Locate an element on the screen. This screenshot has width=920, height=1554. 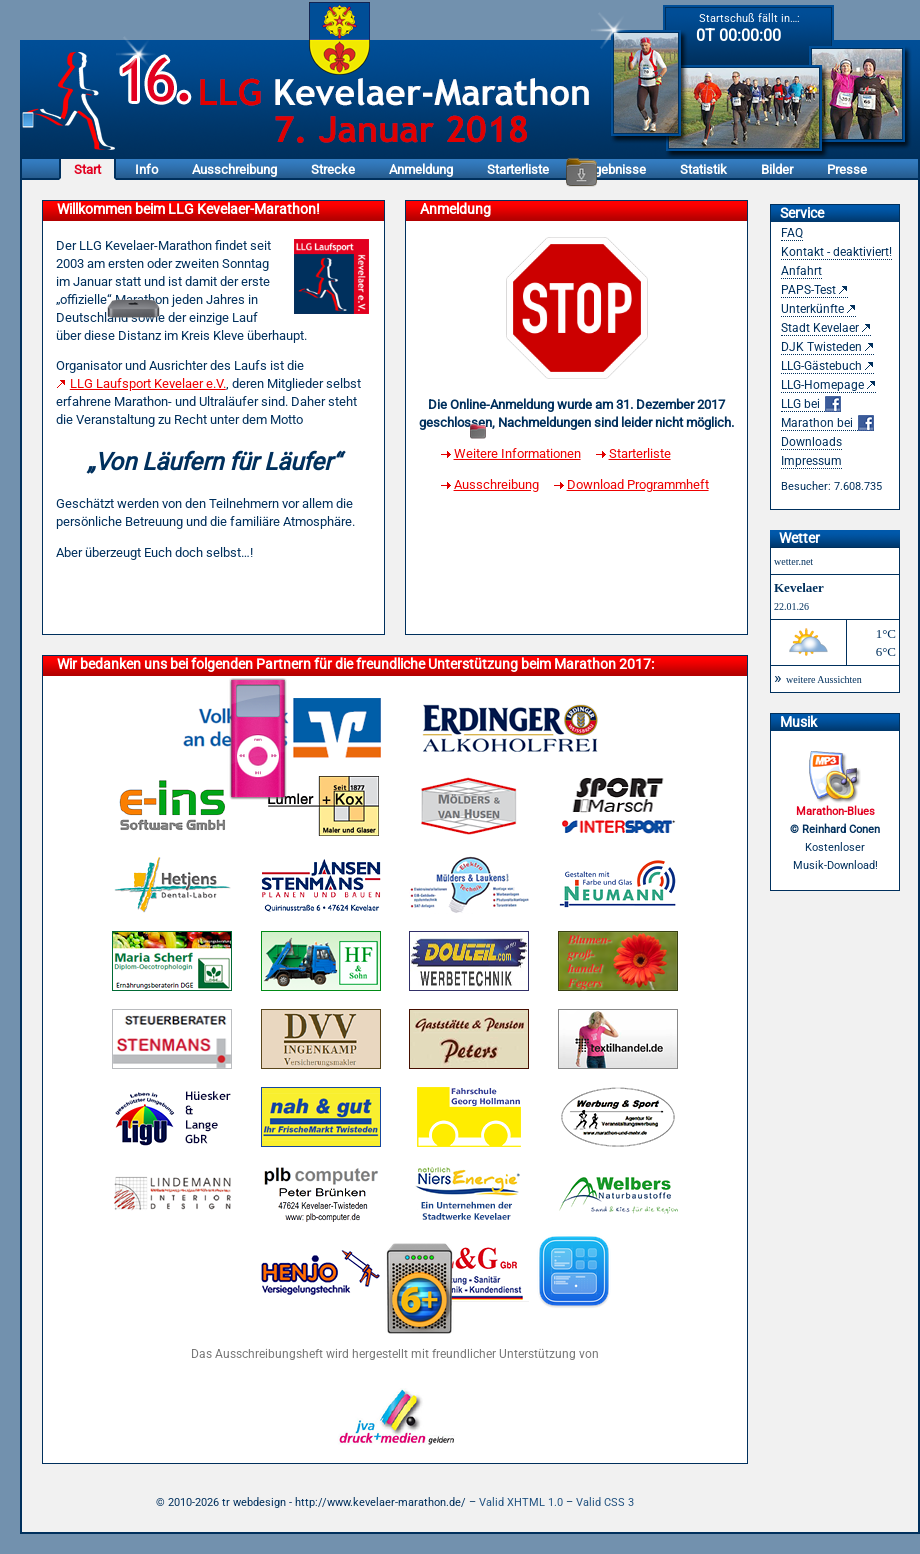
access your downloads folder is located at coordinates (581, 171).